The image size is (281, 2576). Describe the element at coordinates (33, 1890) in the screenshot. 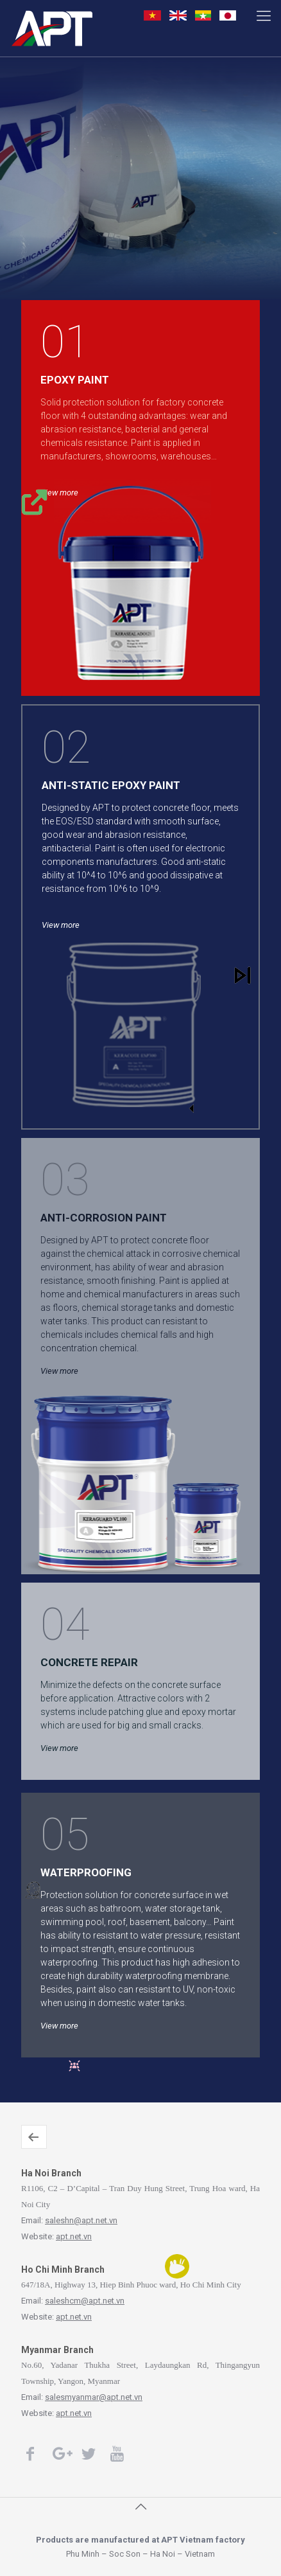

I see `Jenkins CI/CD automation server logo` at that location.